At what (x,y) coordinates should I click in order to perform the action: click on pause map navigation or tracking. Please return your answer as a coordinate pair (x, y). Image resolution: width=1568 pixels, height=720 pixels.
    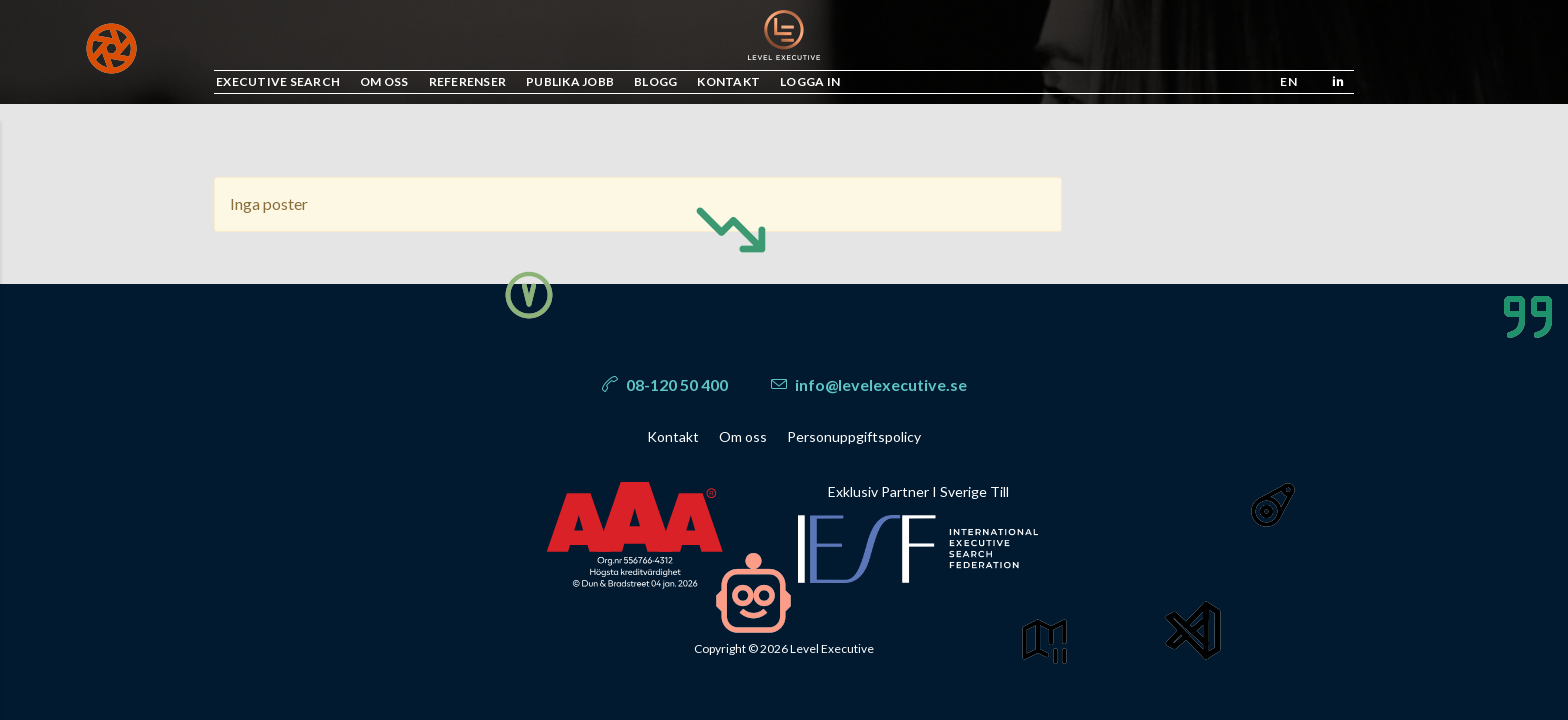
    Looking at the image, I should click on (1044, 639).